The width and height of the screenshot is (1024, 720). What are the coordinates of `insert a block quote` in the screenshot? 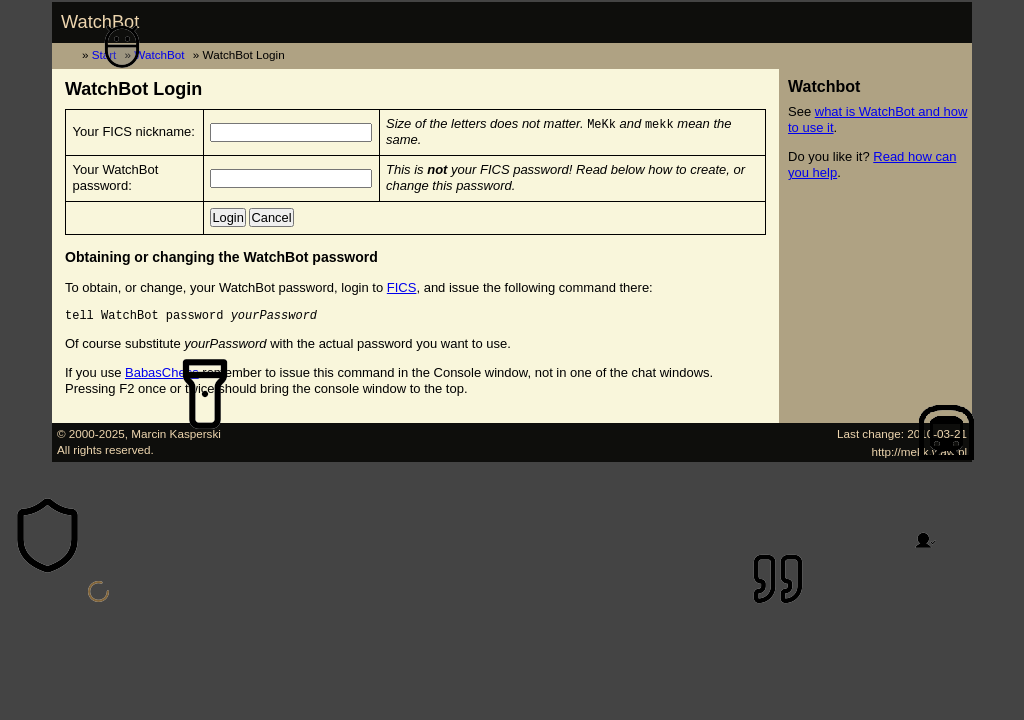 It's located at (778, 579).